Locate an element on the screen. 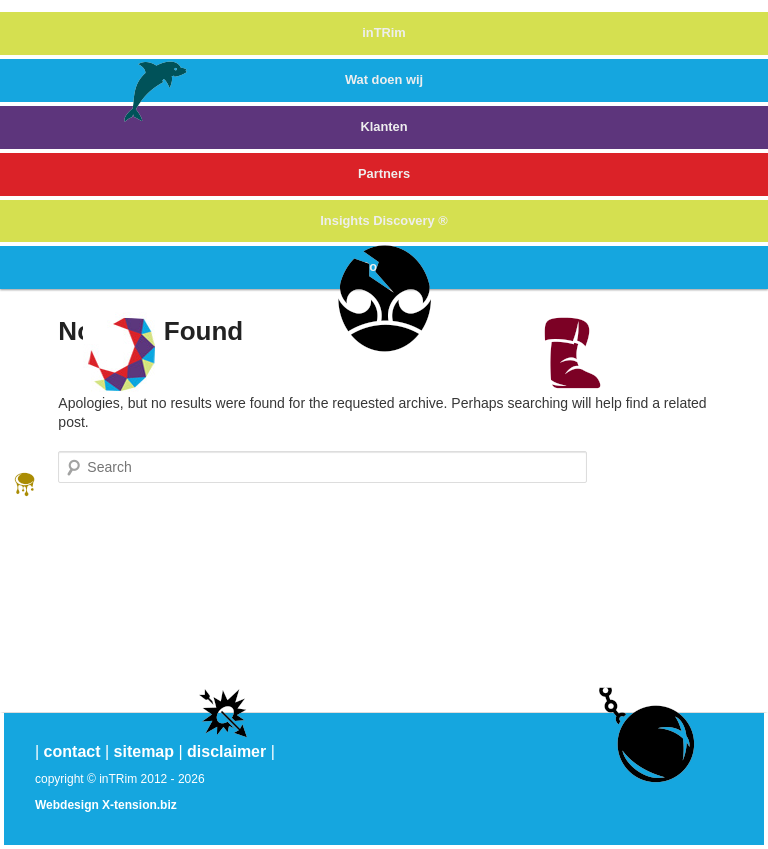  access marine life or ocean-themed content is located at coordinates (155, 91).